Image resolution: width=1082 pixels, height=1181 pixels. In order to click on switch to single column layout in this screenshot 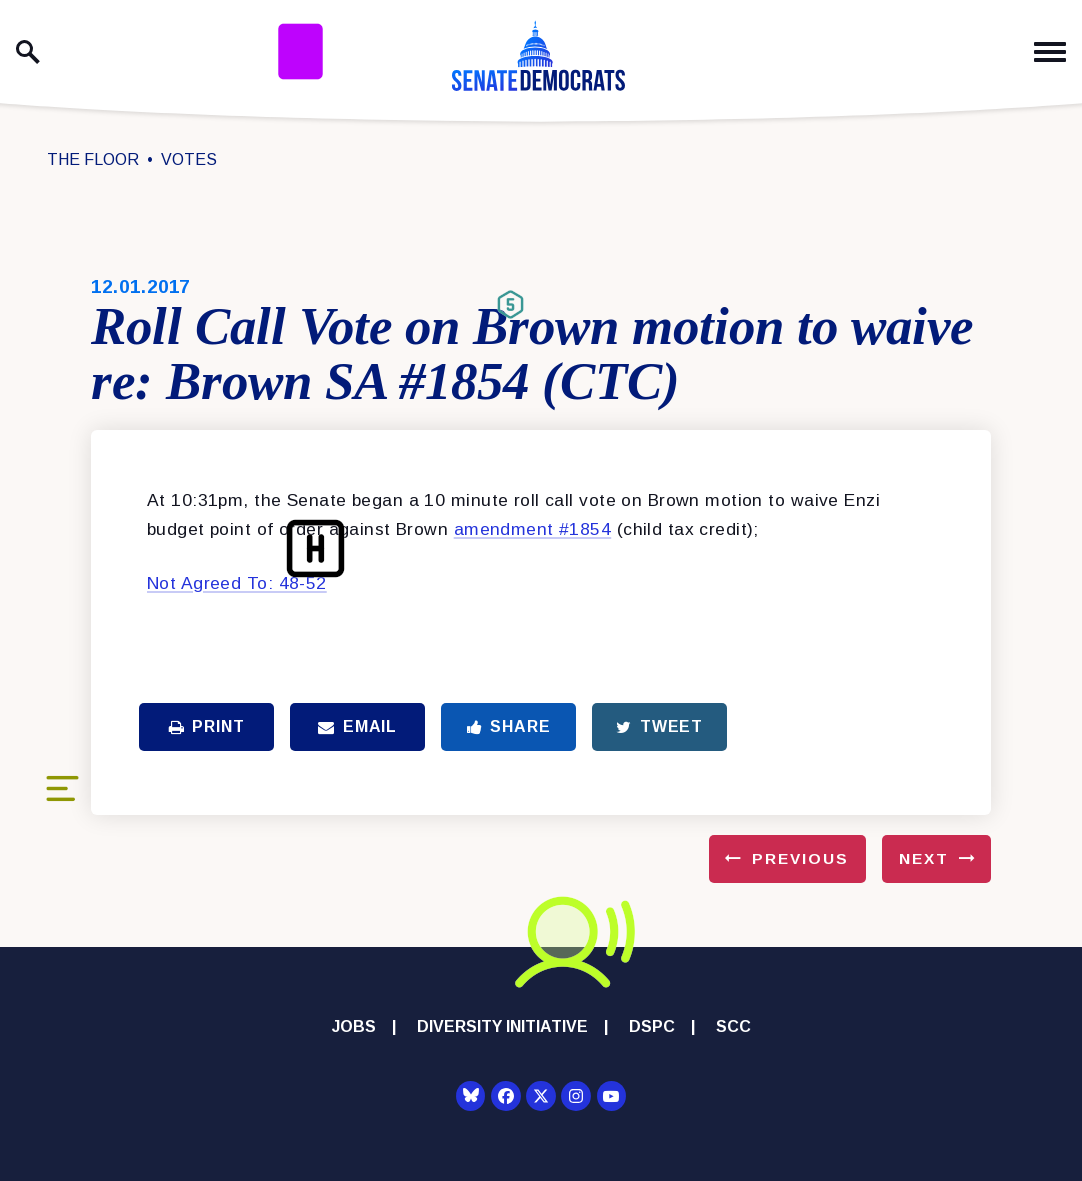, I will do `click(300, 51)`.